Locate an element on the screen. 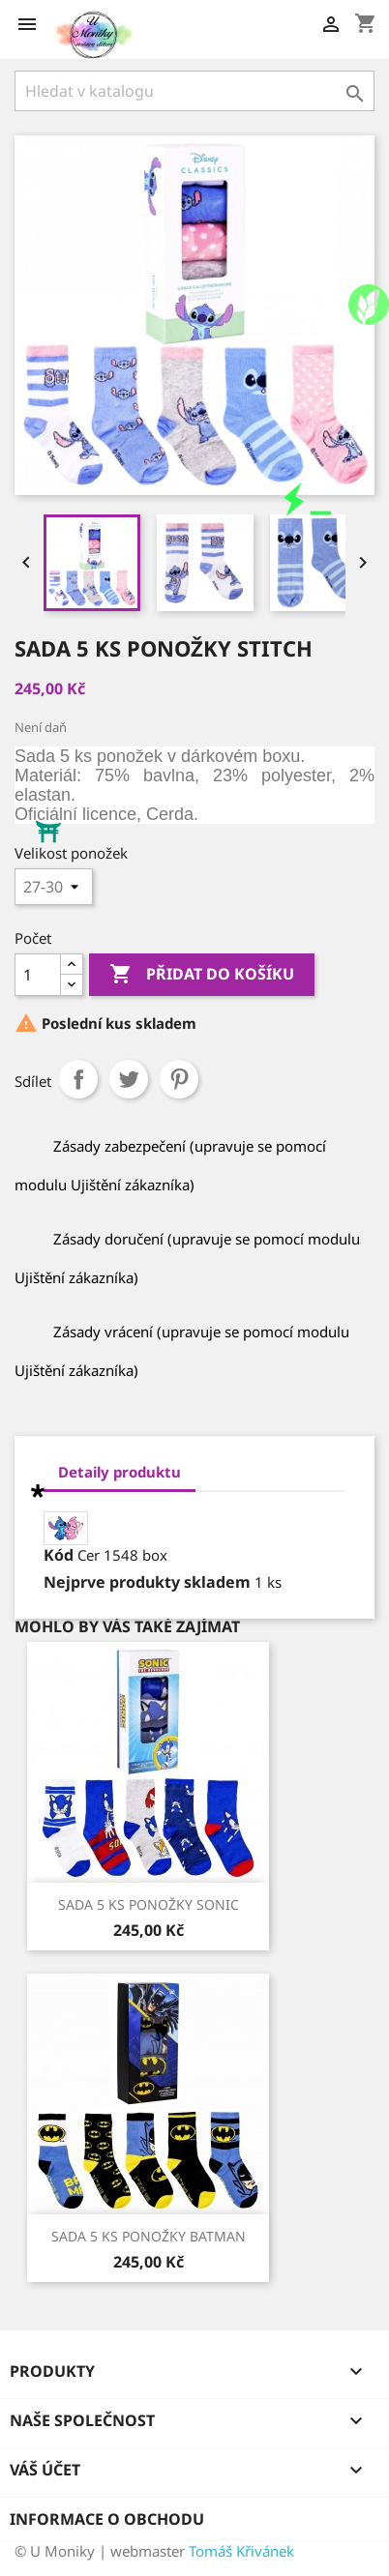  jinja templating engine logo is located at coordinates (48, 832).